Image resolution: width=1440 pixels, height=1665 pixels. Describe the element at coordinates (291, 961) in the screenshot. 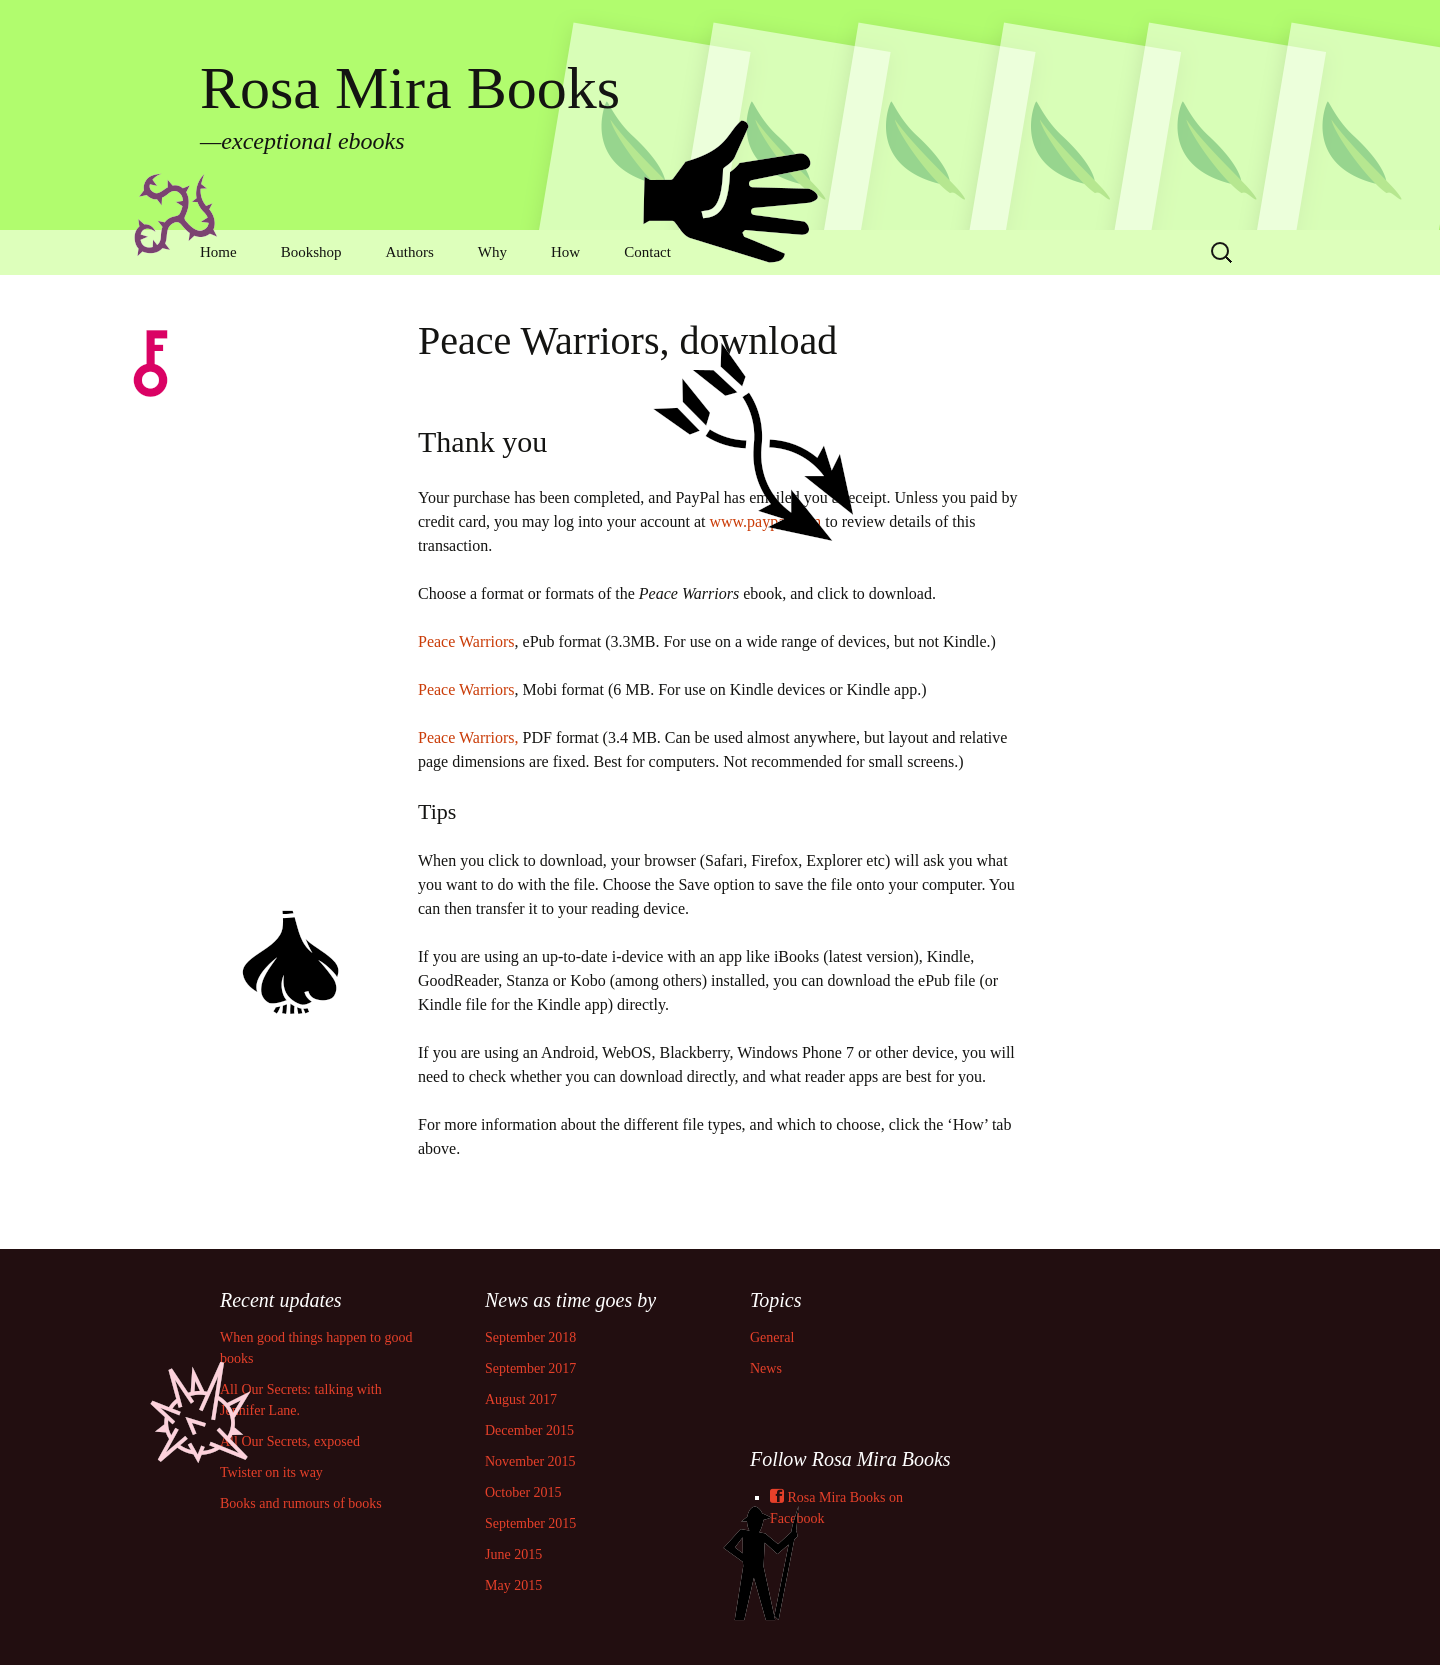

I see `ingredient icon for garlic in a cooking or recipe app` at that location.